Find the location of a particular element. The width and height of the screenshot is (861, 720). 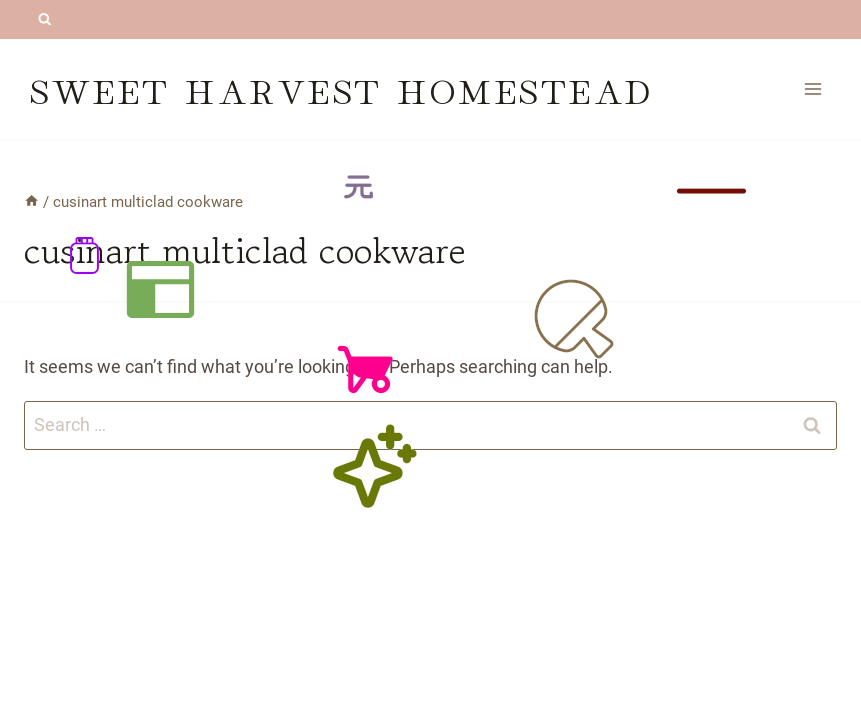

access gardening tools or supplies is located at coordinates (366, 369).